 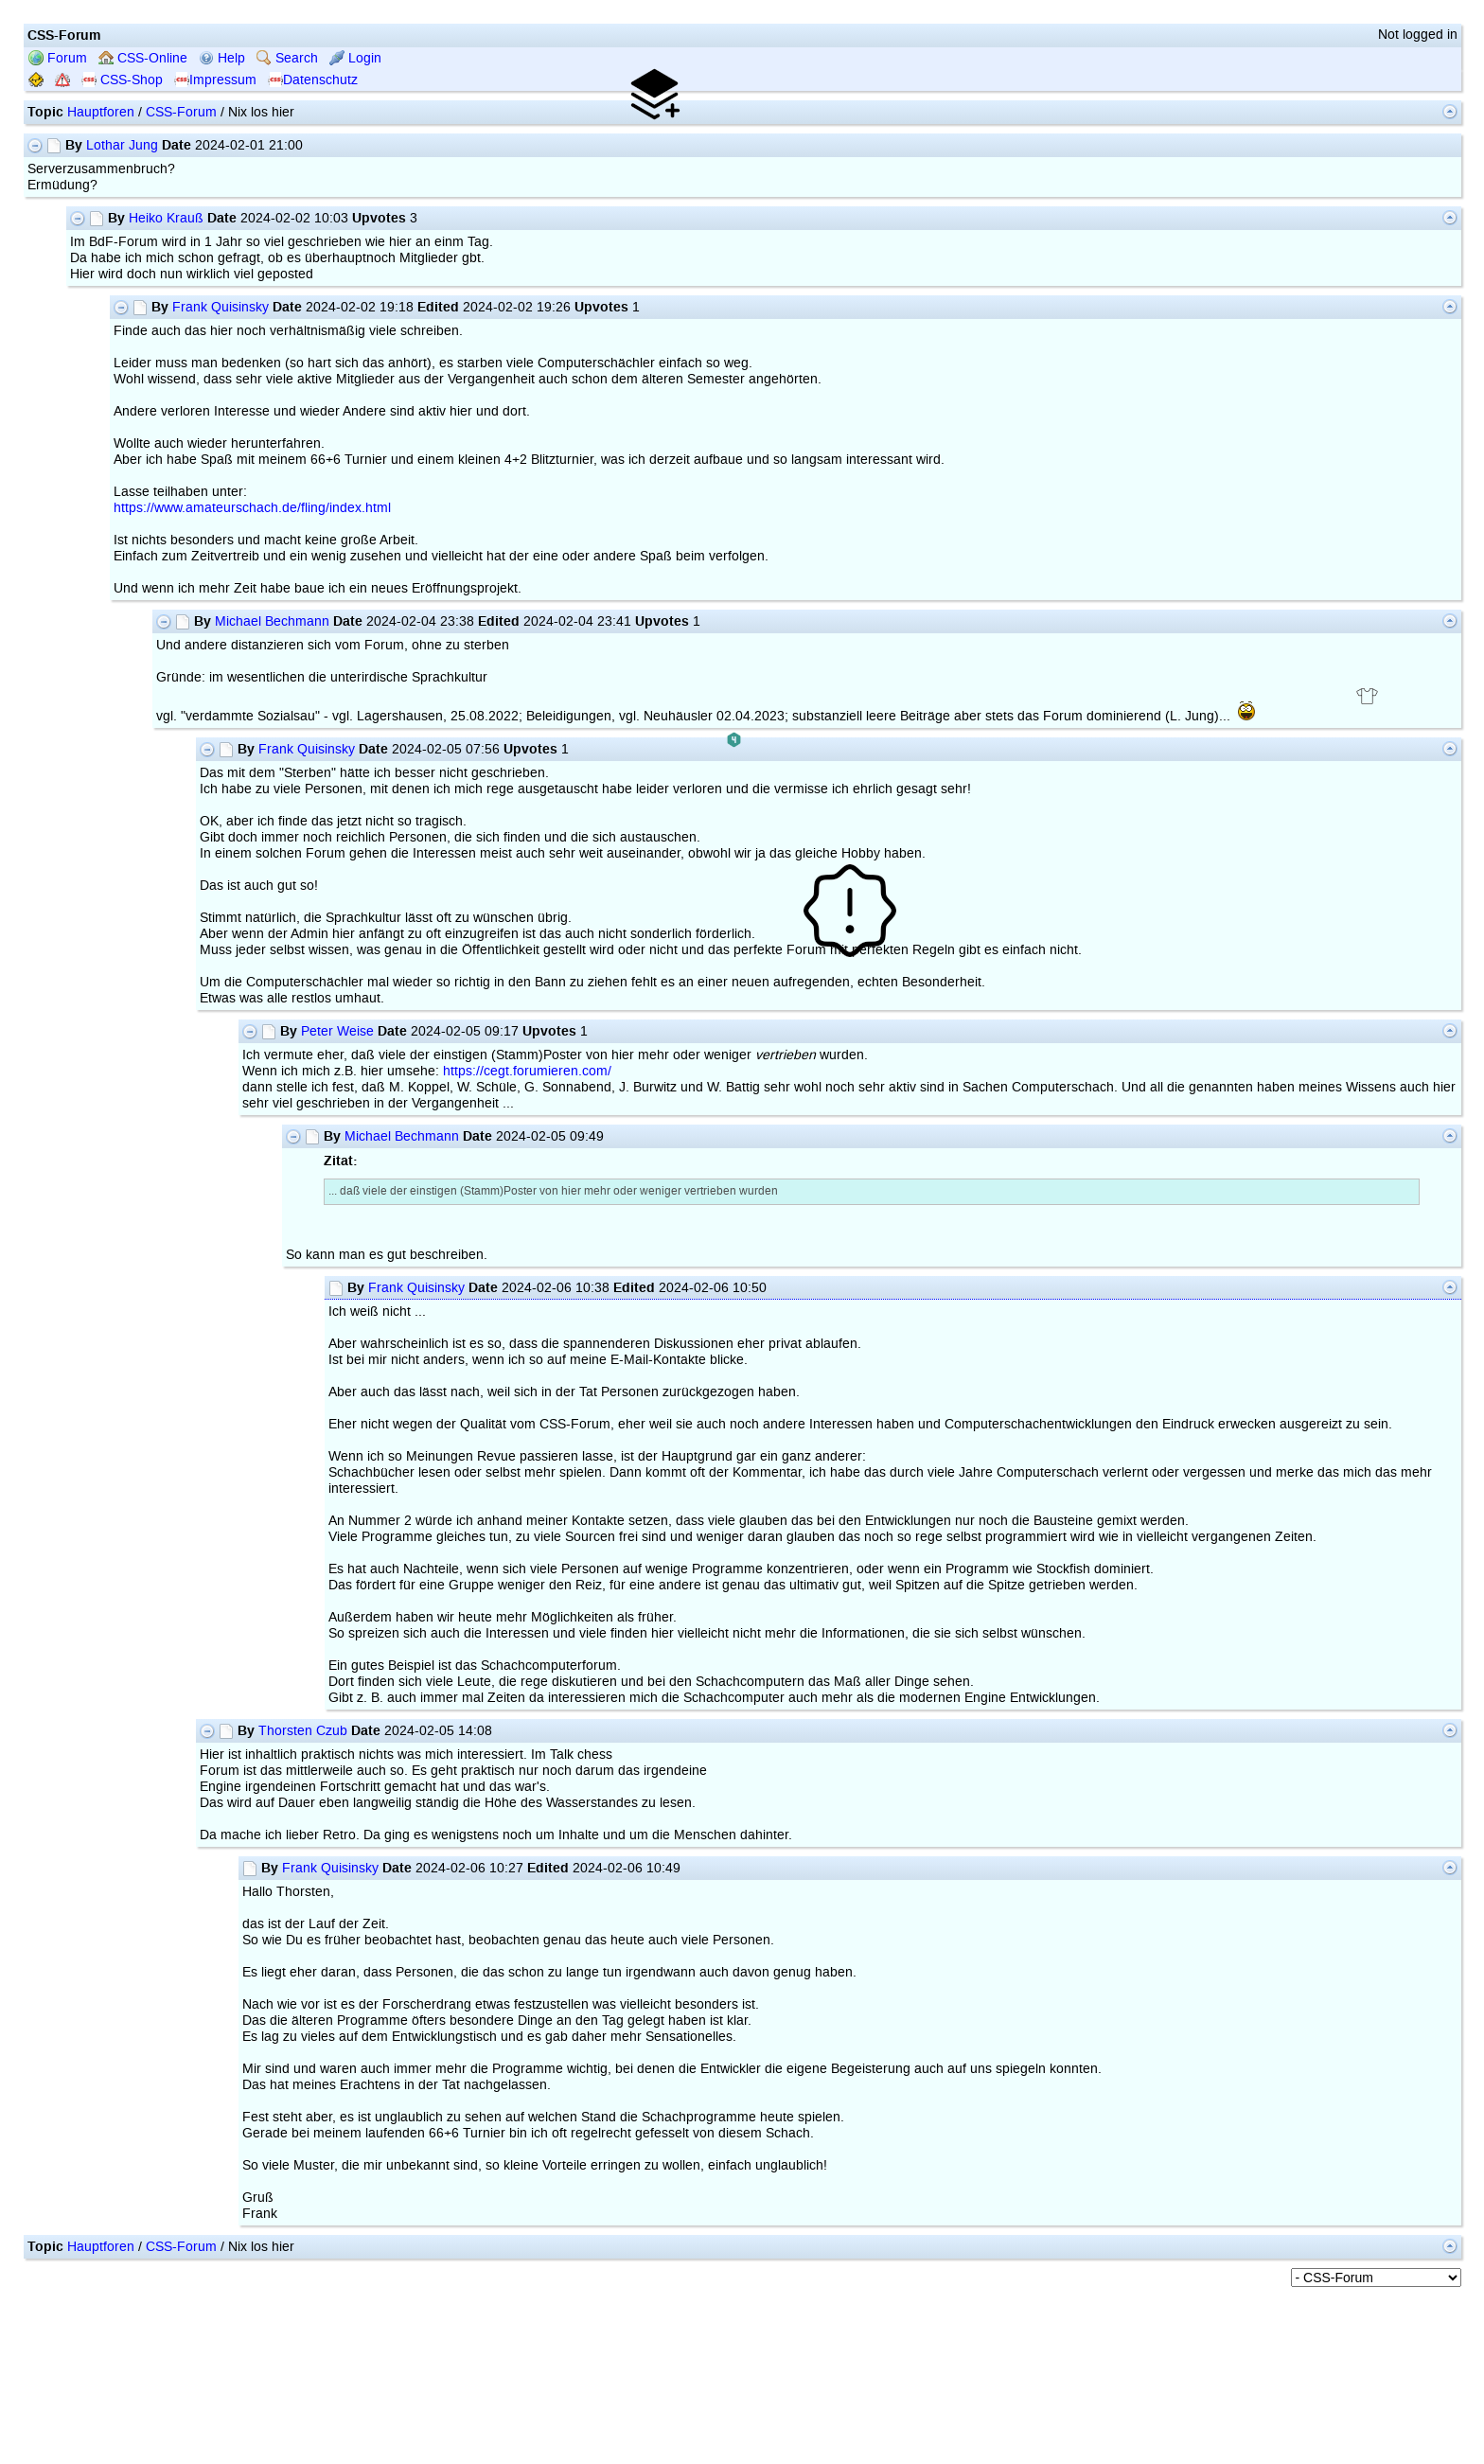 I want to click on indicates a warning or alert requiring attention, so click(x=850, y=911).